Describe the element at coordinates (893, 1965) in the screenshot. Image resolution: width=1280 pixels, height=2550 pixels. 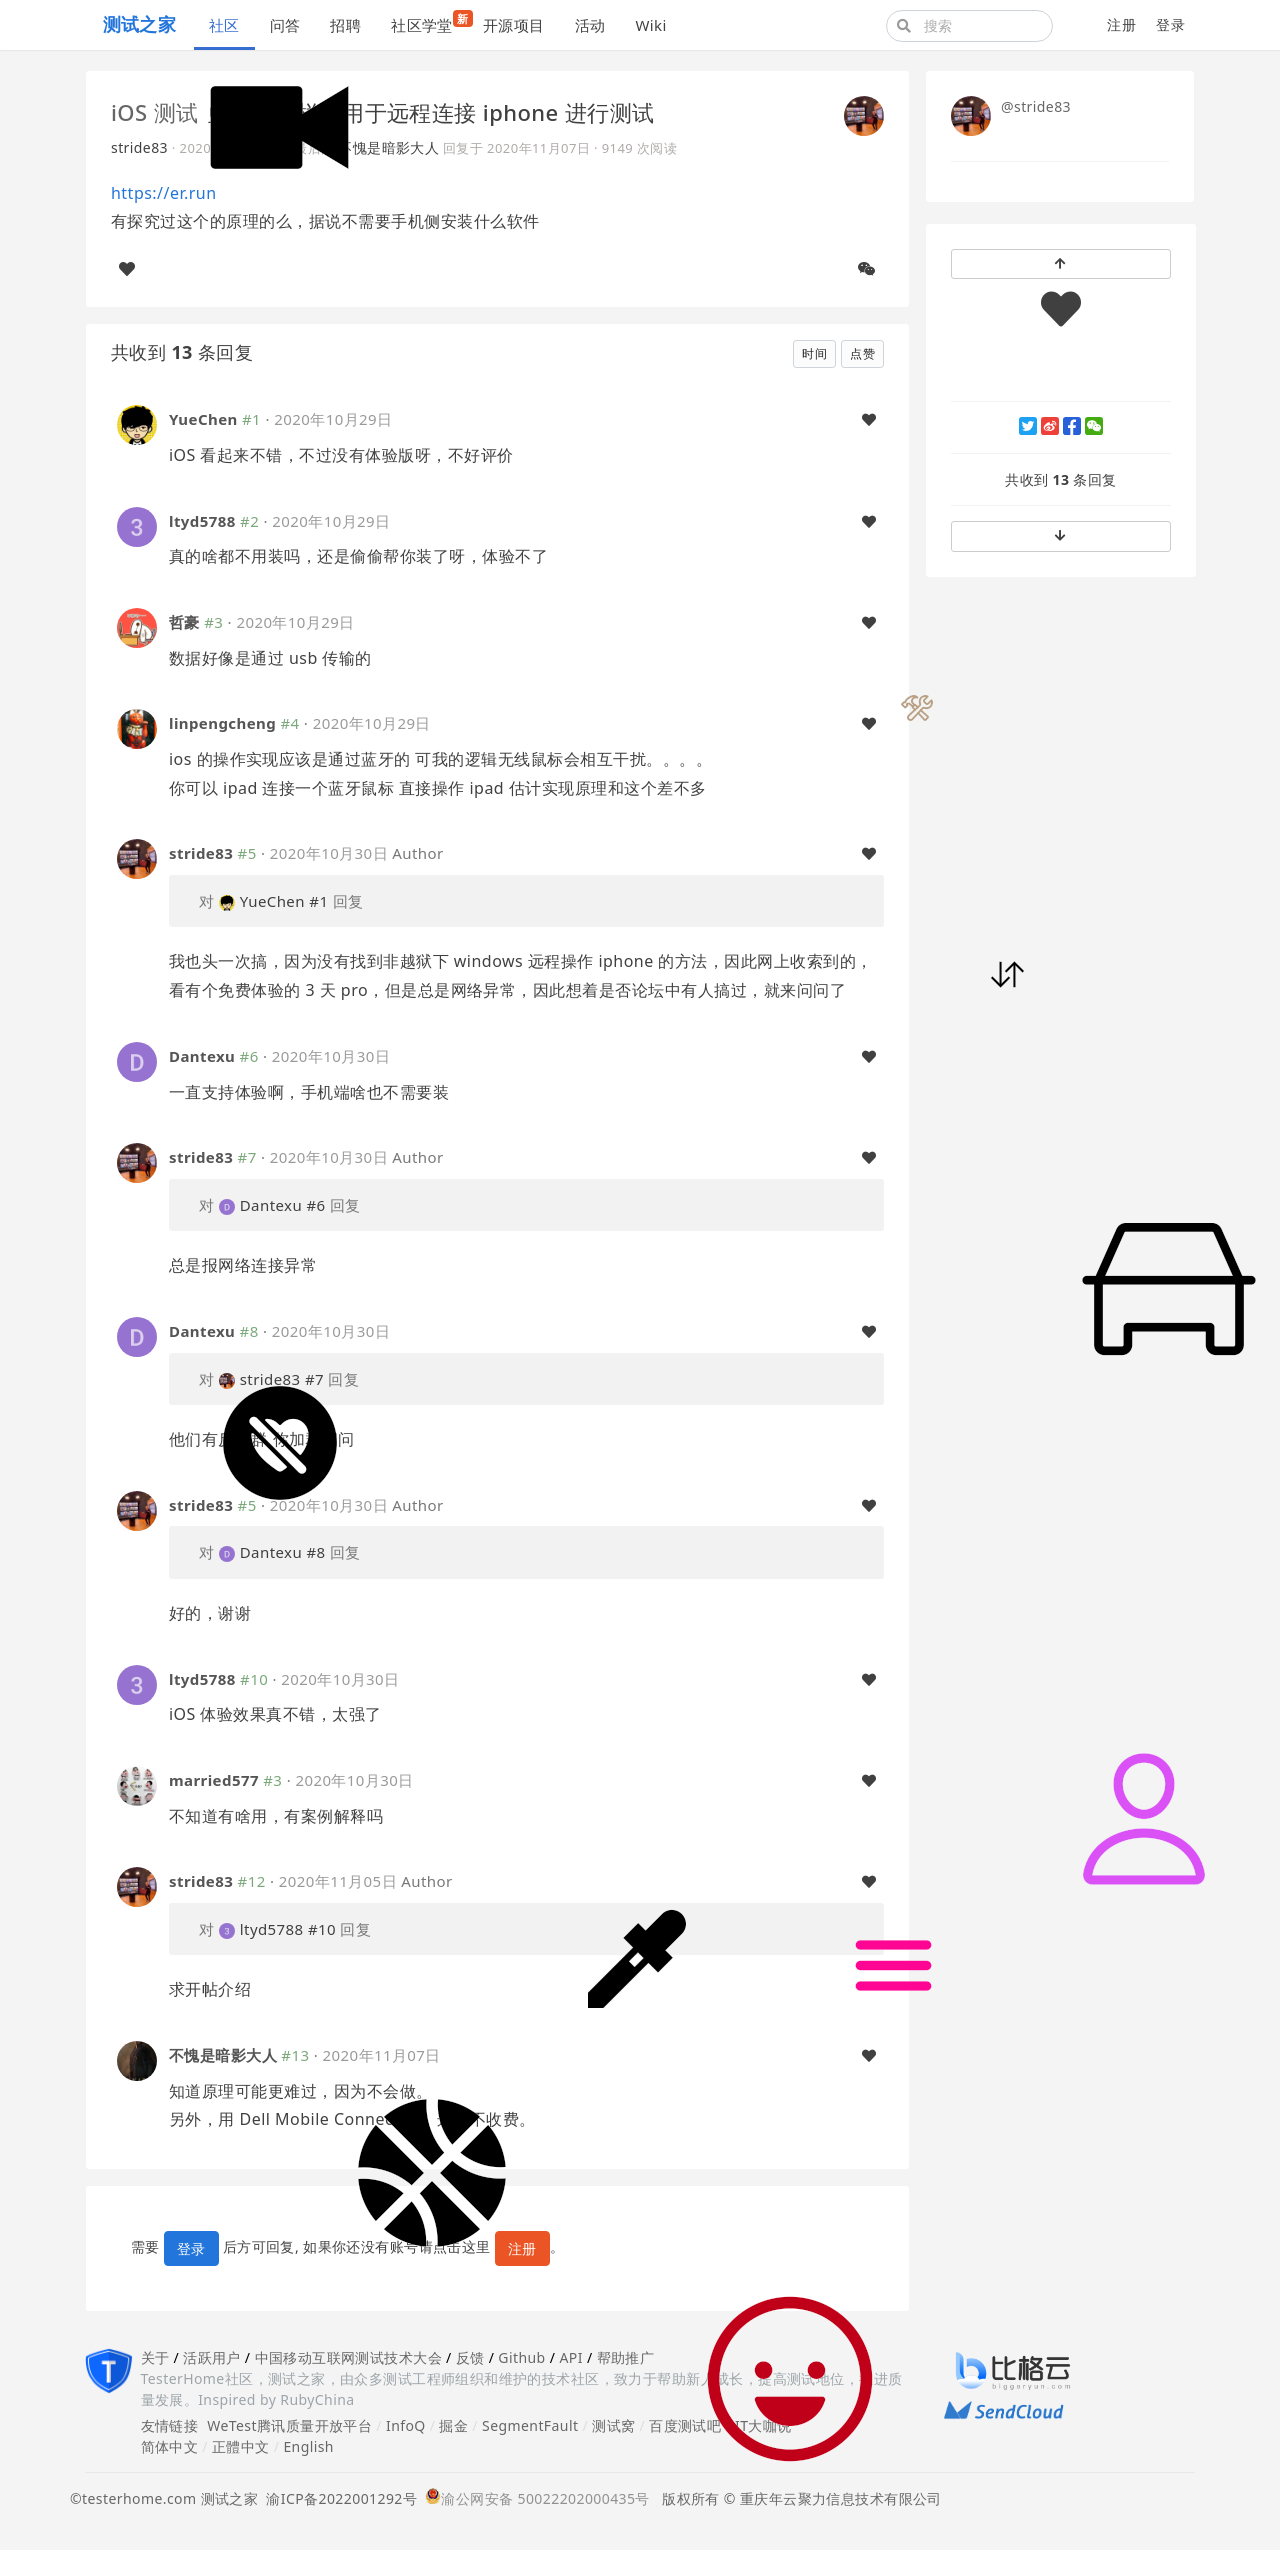
I see `open the navigation menu` at that location.